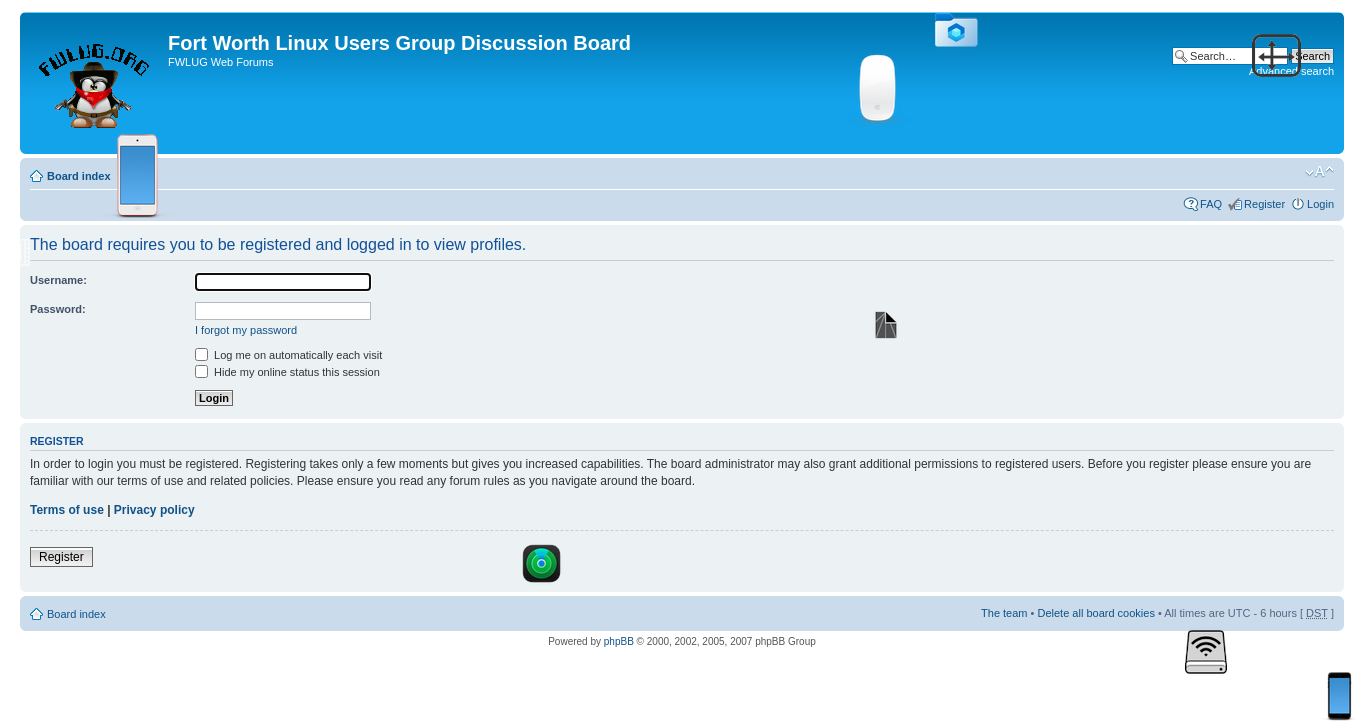 The width and height of the screenshot is (1364, 727). Describe the element at coordinates (886, 325) in the screenshot. I see `view draft emails in mail sidebar` at that location.